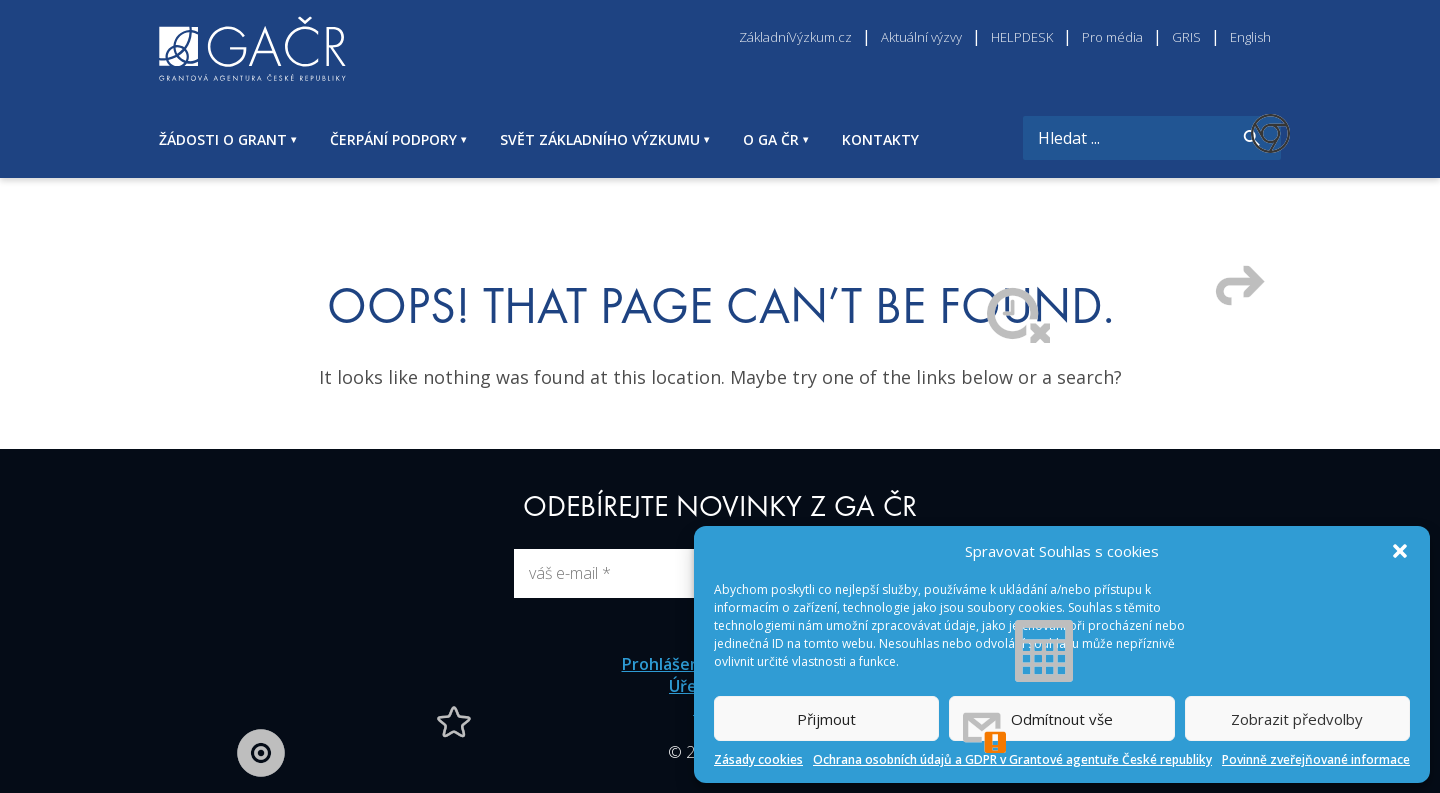 The image size is (1440, 793). Describe the element at coordinates (1018, 311) in the screenshot. I see `indicates a missed appointment or event` at that location.